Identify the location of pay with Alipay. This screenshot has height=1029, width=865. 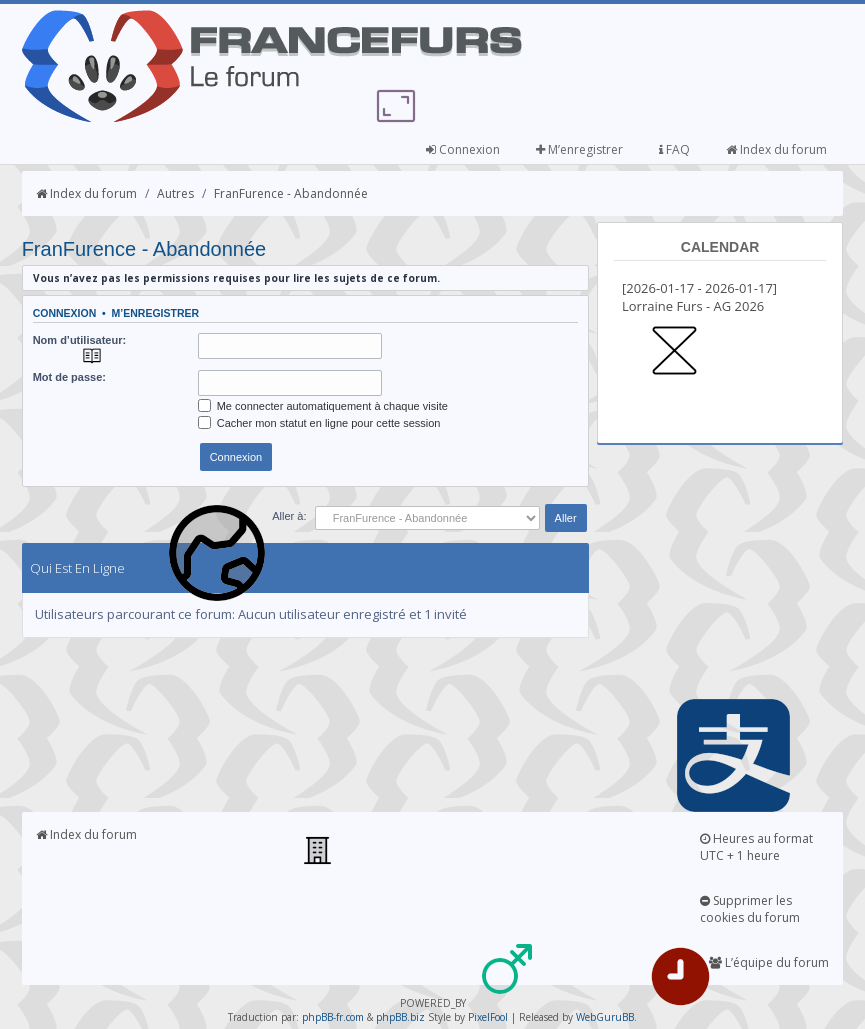
(733, 755).